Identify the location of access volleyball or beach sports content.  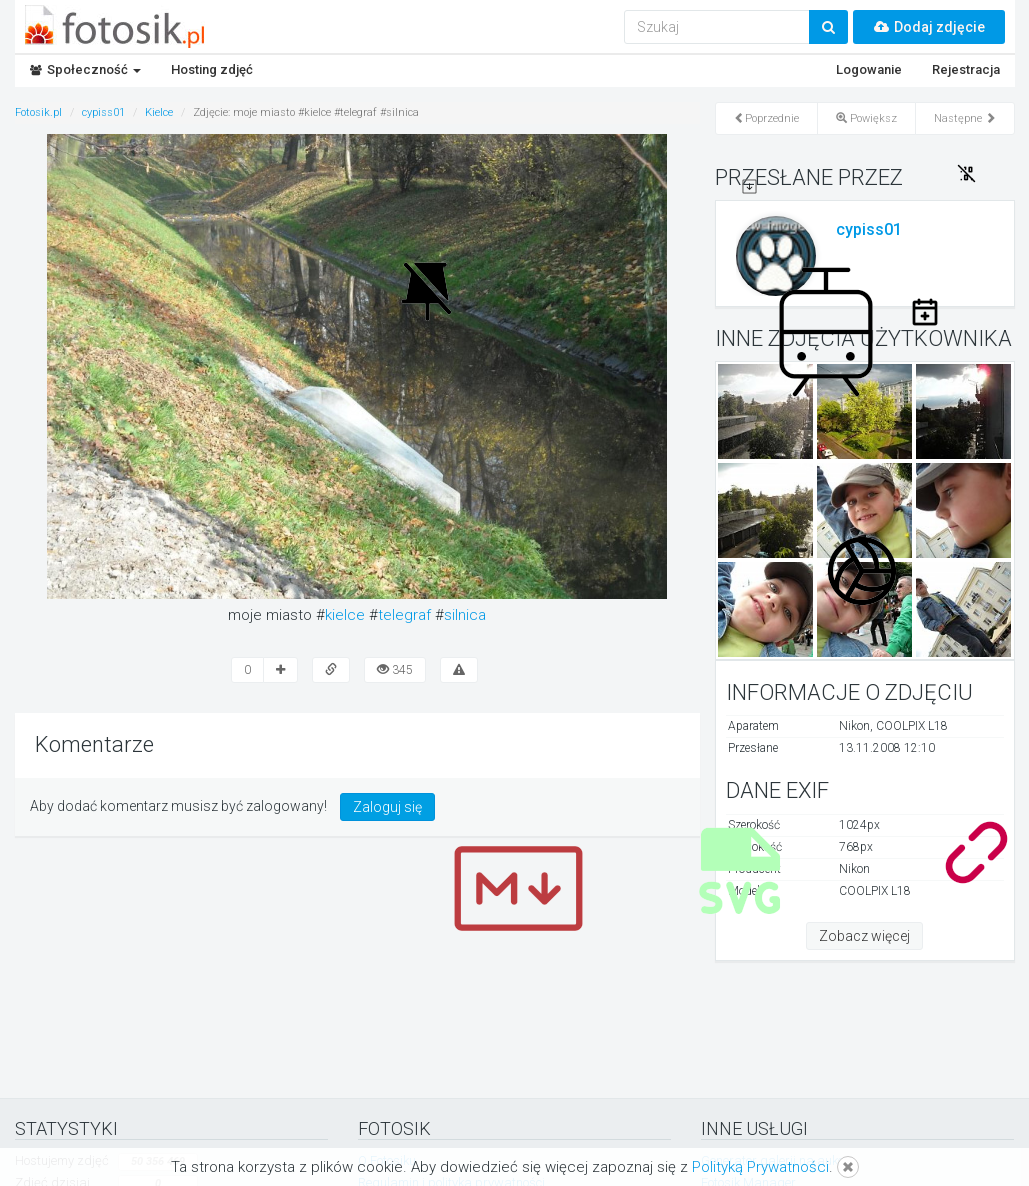
(862, 571).